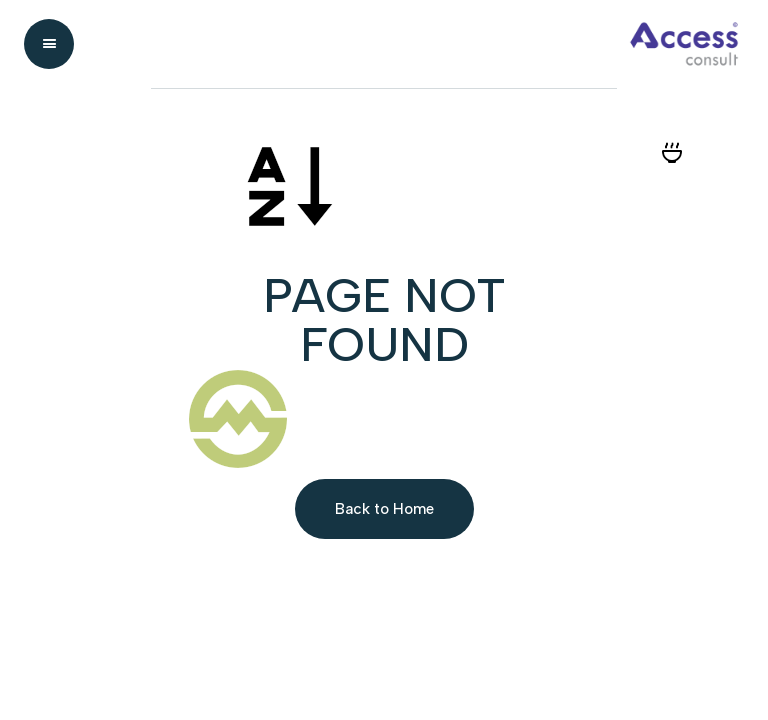 This screenshot has height=720, width=768. I want to click on sort items alphabetically from A to Z, so click(288, 186).